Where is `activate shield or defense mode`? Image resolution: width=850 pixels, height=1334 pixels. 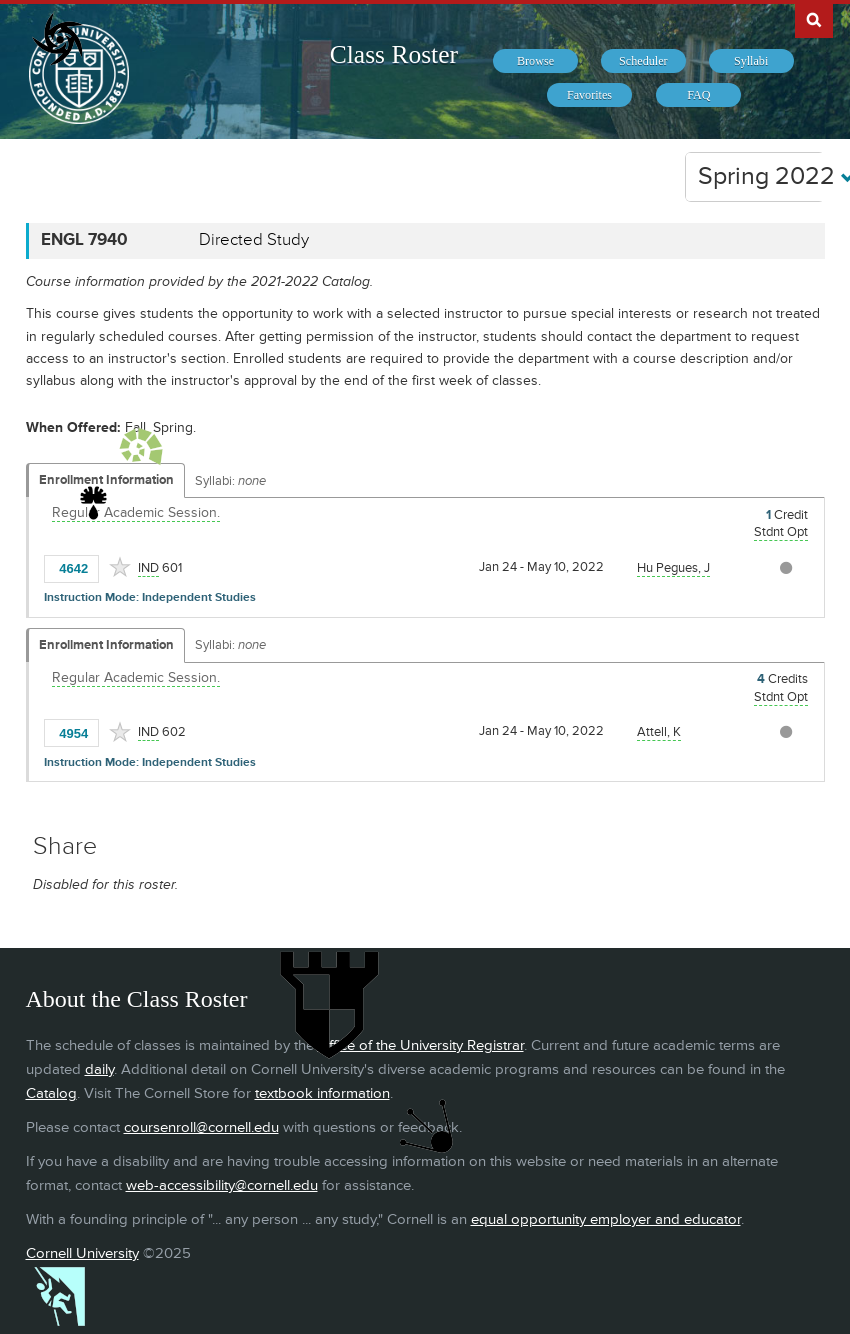
activate shield or defense mode is located at coordinates (328, 1006).